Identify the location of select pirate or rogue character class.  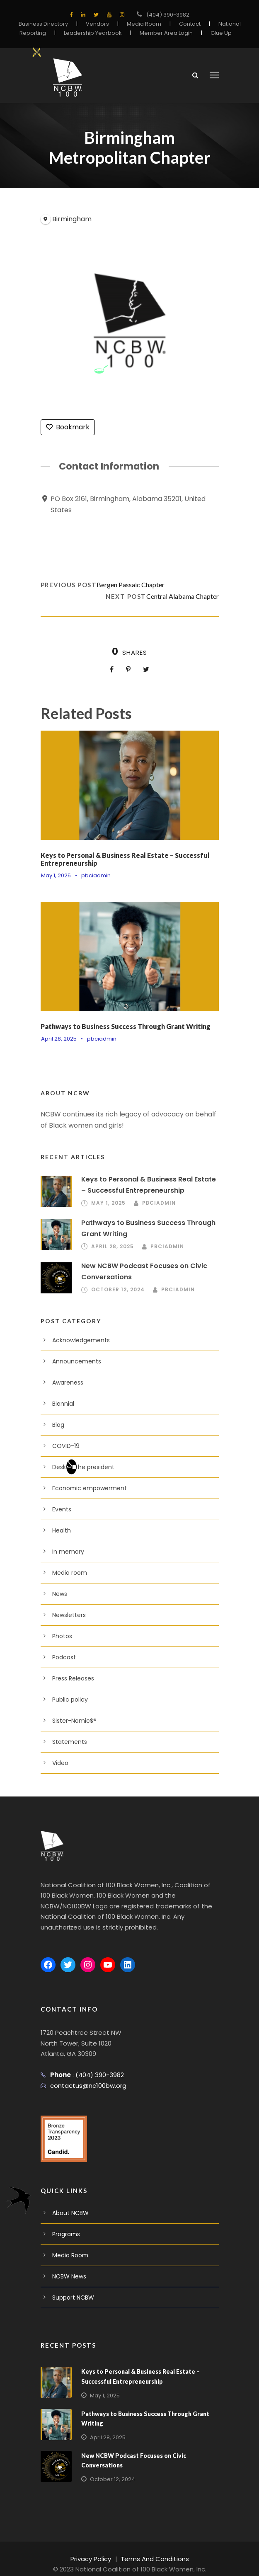
(71, 1467).